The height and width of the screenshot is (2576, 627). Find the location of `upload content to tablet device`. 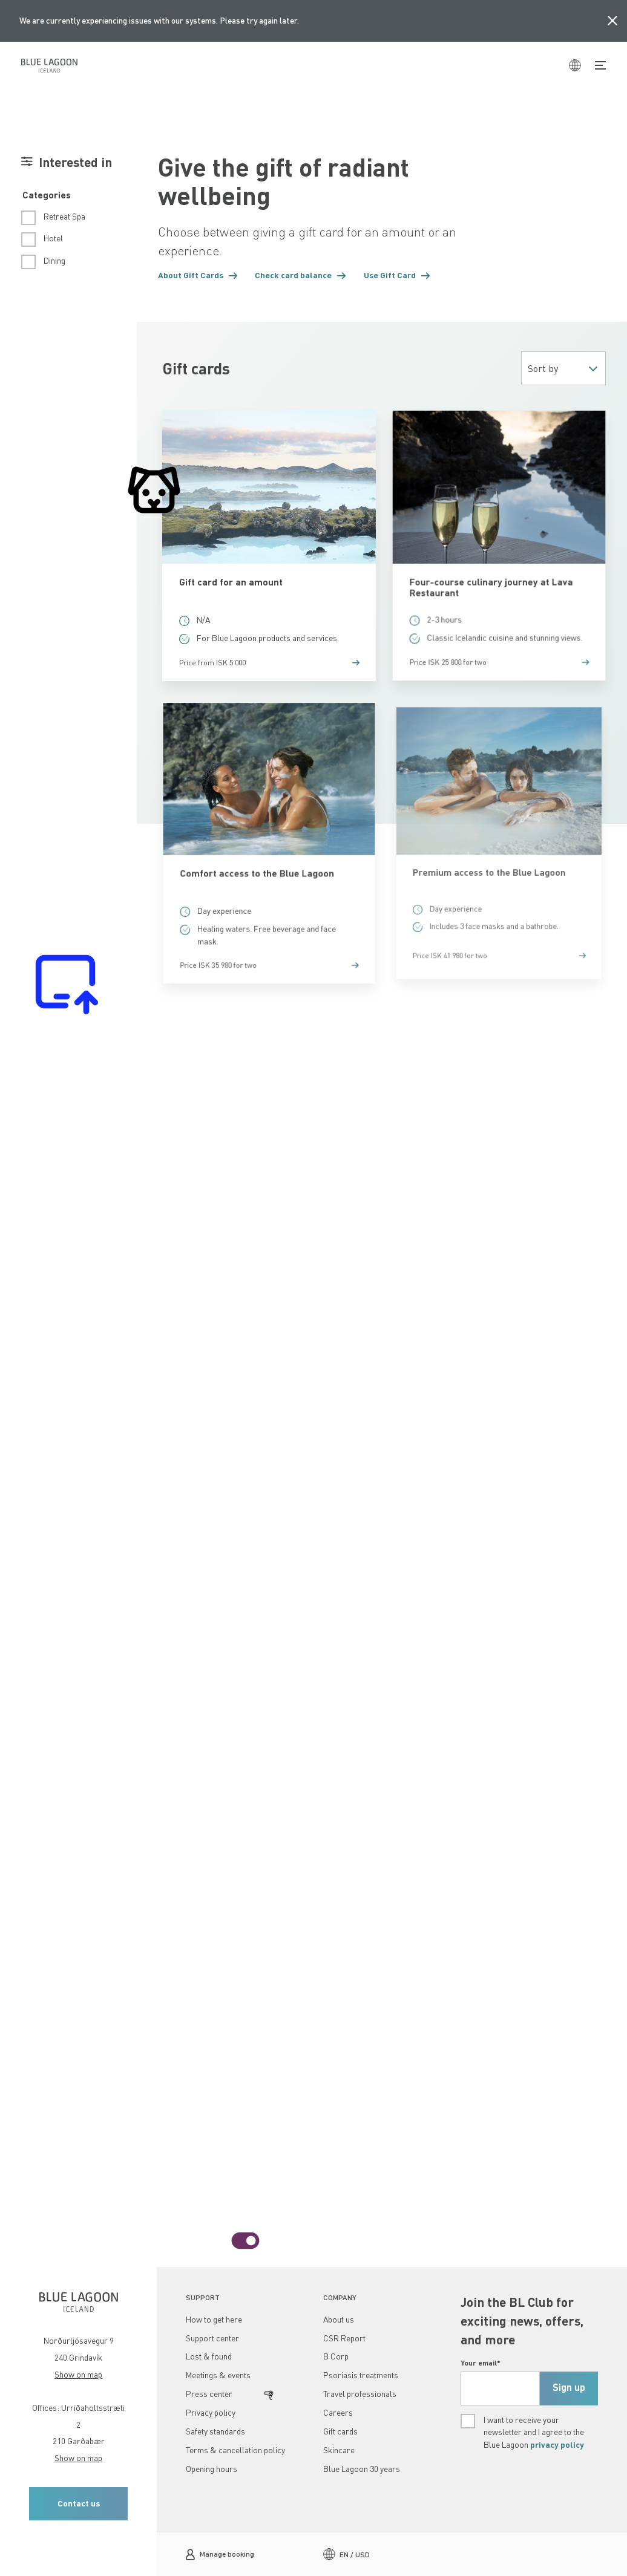

upload content to tablet device is located at coordinates (65, 982).